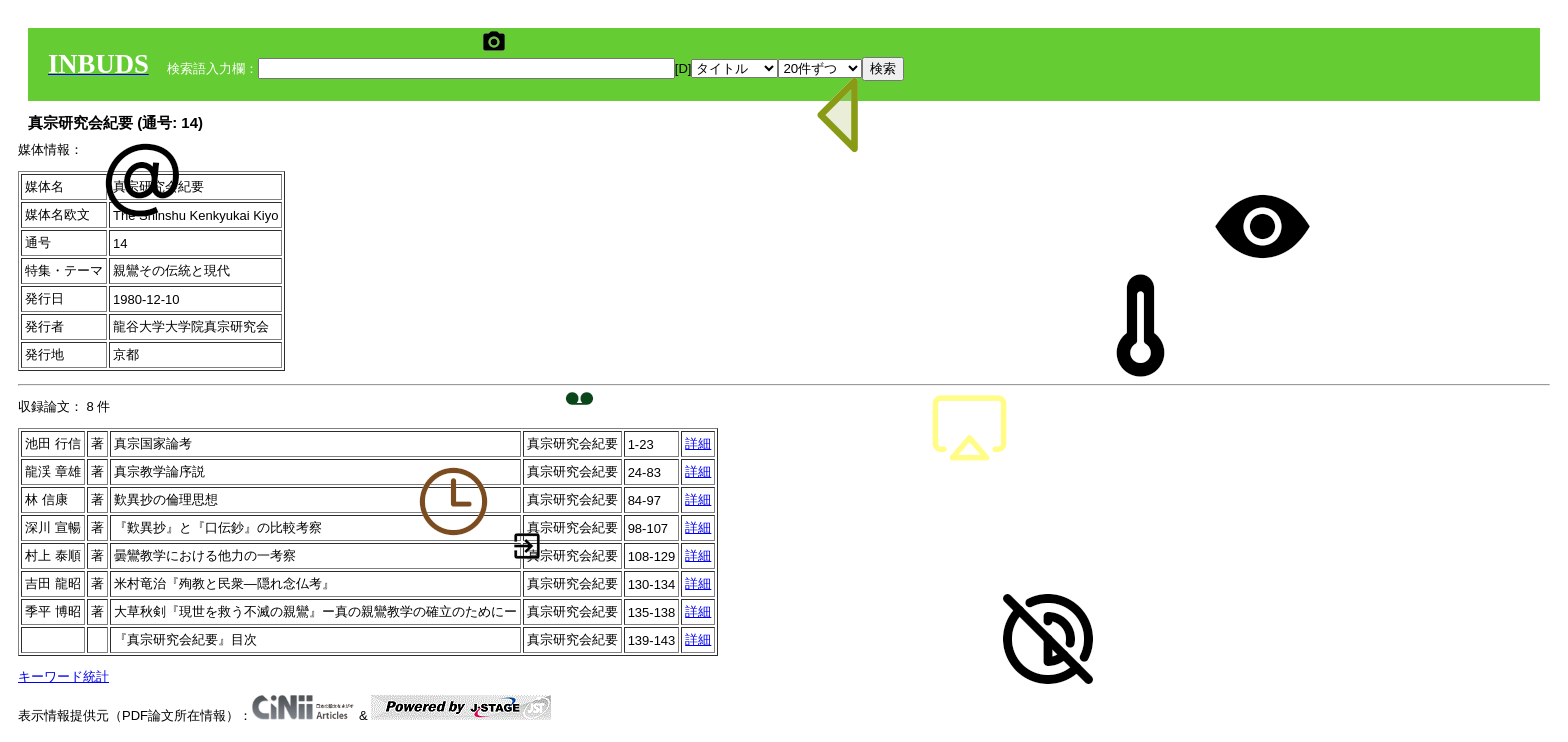 The image size is (1568, 742). Describe the element at coordinates (527, 546) in the screenshot. I see `log out of the current session` at that location.